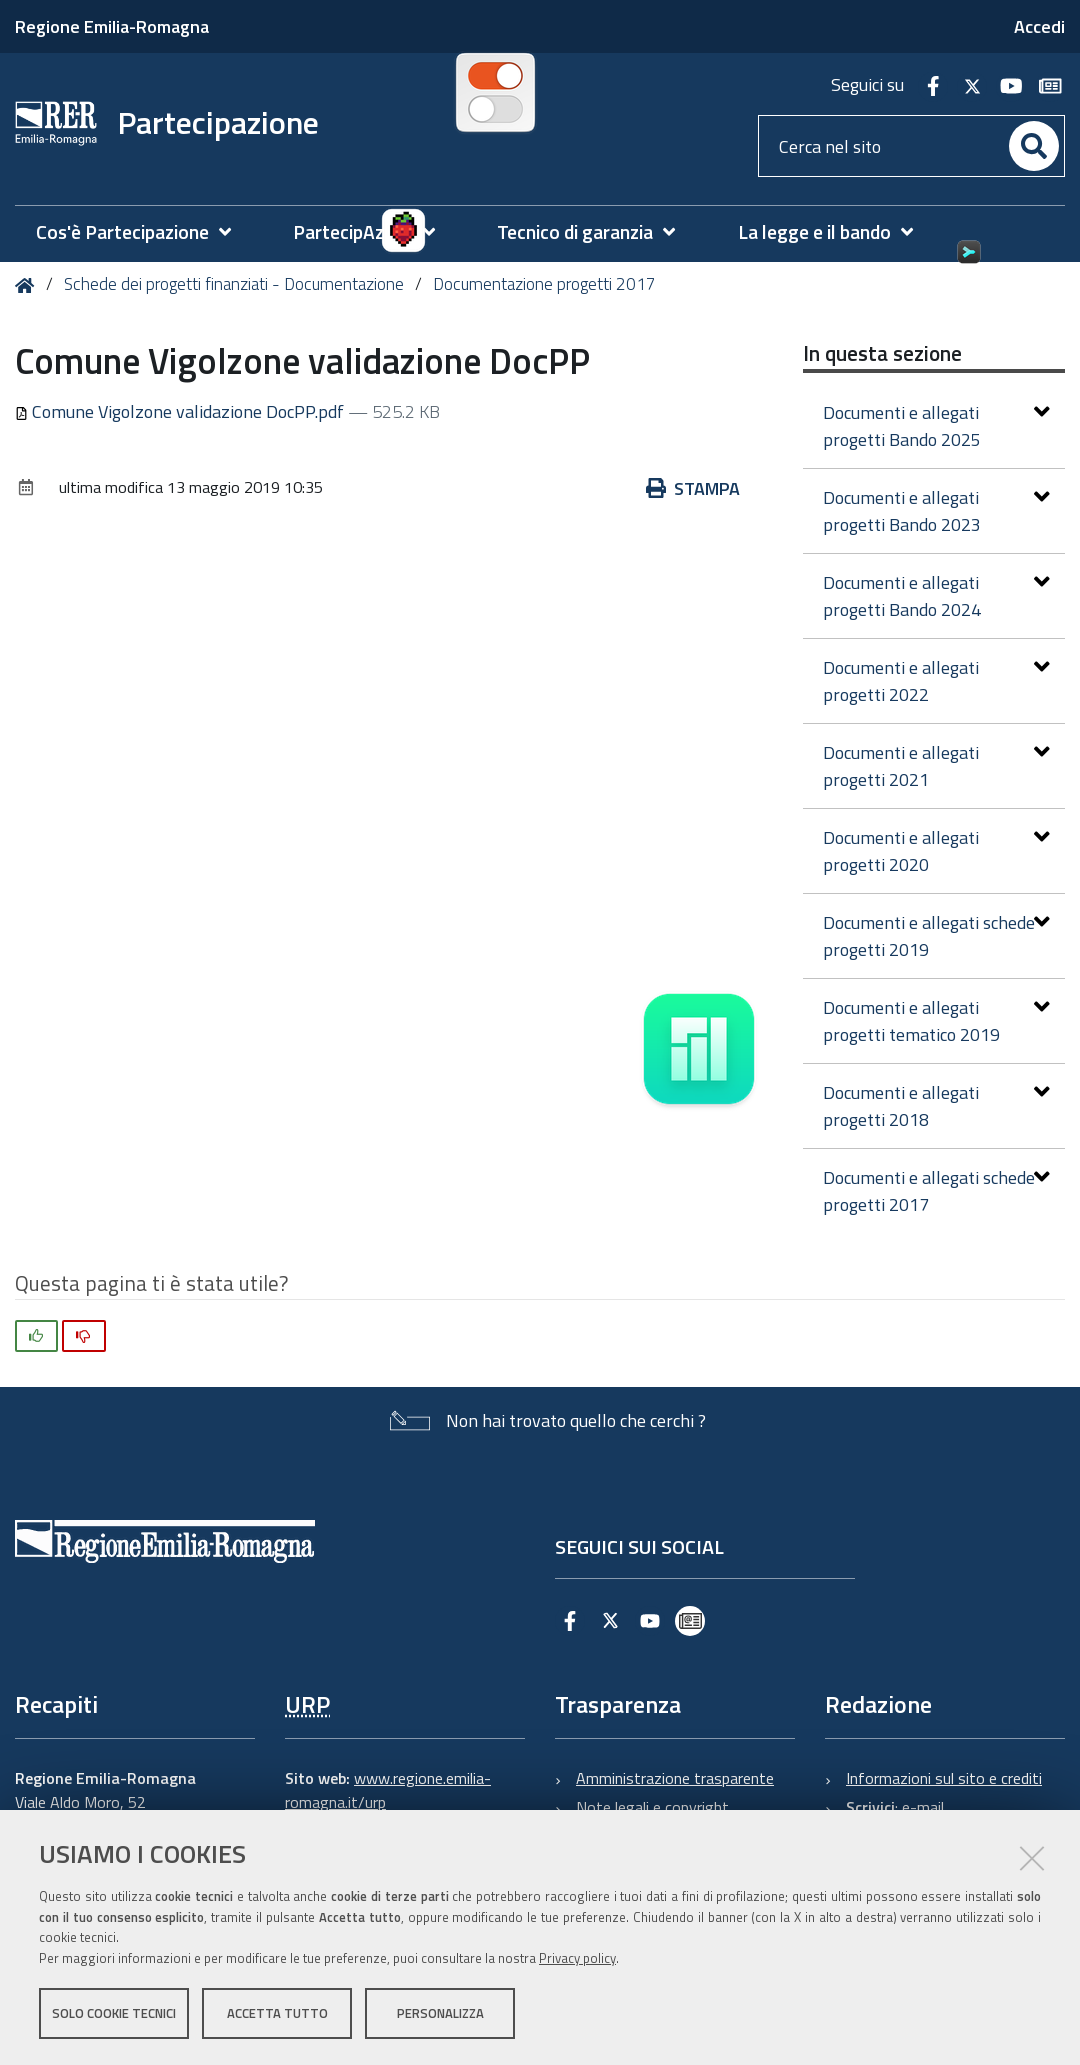  I want to click on access desktop preferences and settings, so click(495, 92).